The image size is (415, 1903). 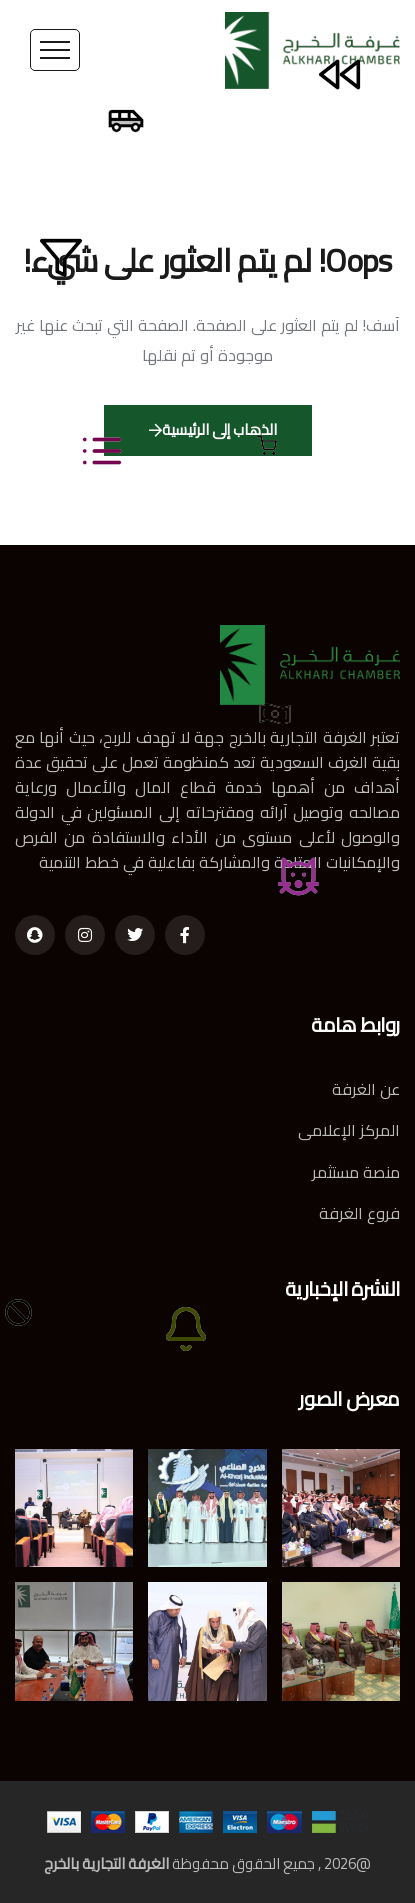 What do you see at coordinates (267, 446) in the screenshot?
I see `view your shopping cart` at bounding box center [267, 446].